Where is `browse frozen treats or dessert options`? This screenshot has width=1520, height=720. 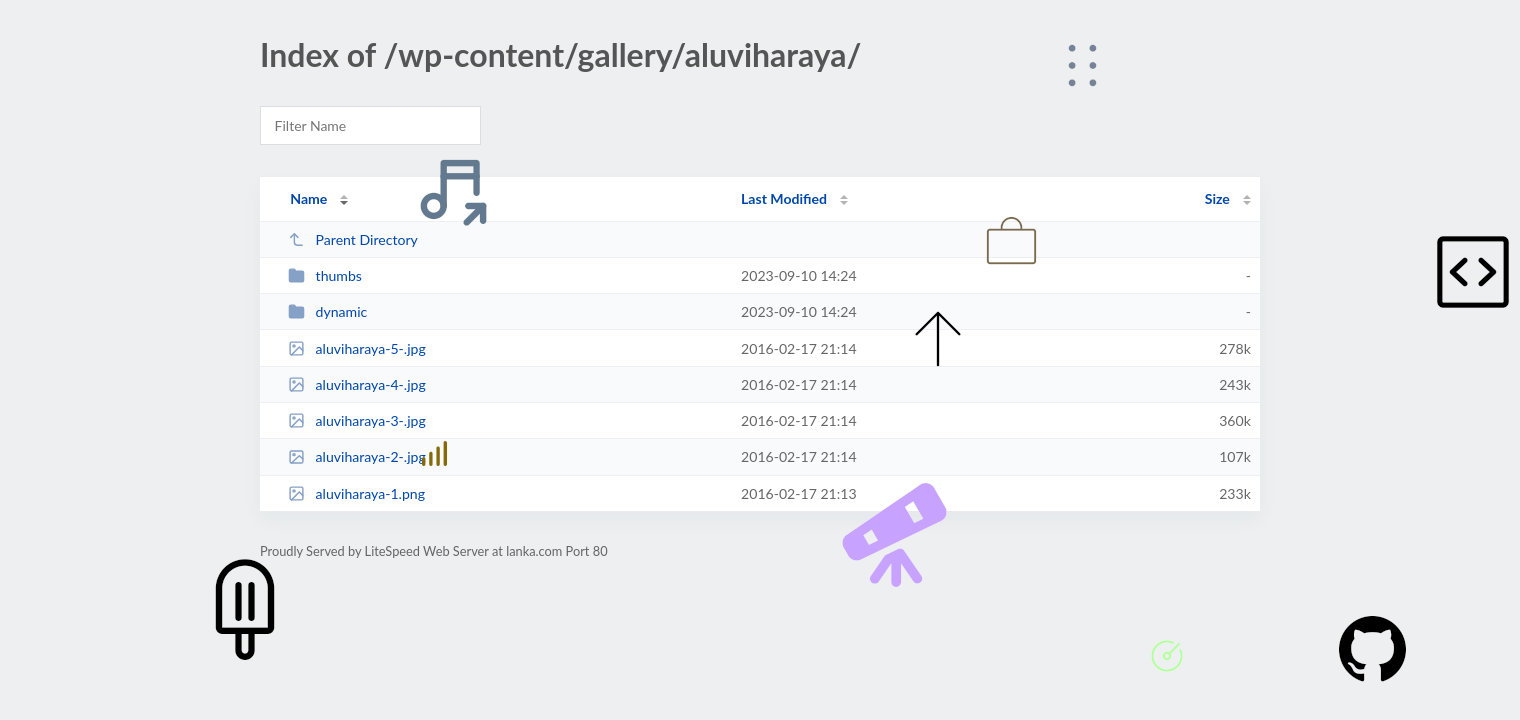 browse frozen treats or dessert options is located at coordinates (245, 608).